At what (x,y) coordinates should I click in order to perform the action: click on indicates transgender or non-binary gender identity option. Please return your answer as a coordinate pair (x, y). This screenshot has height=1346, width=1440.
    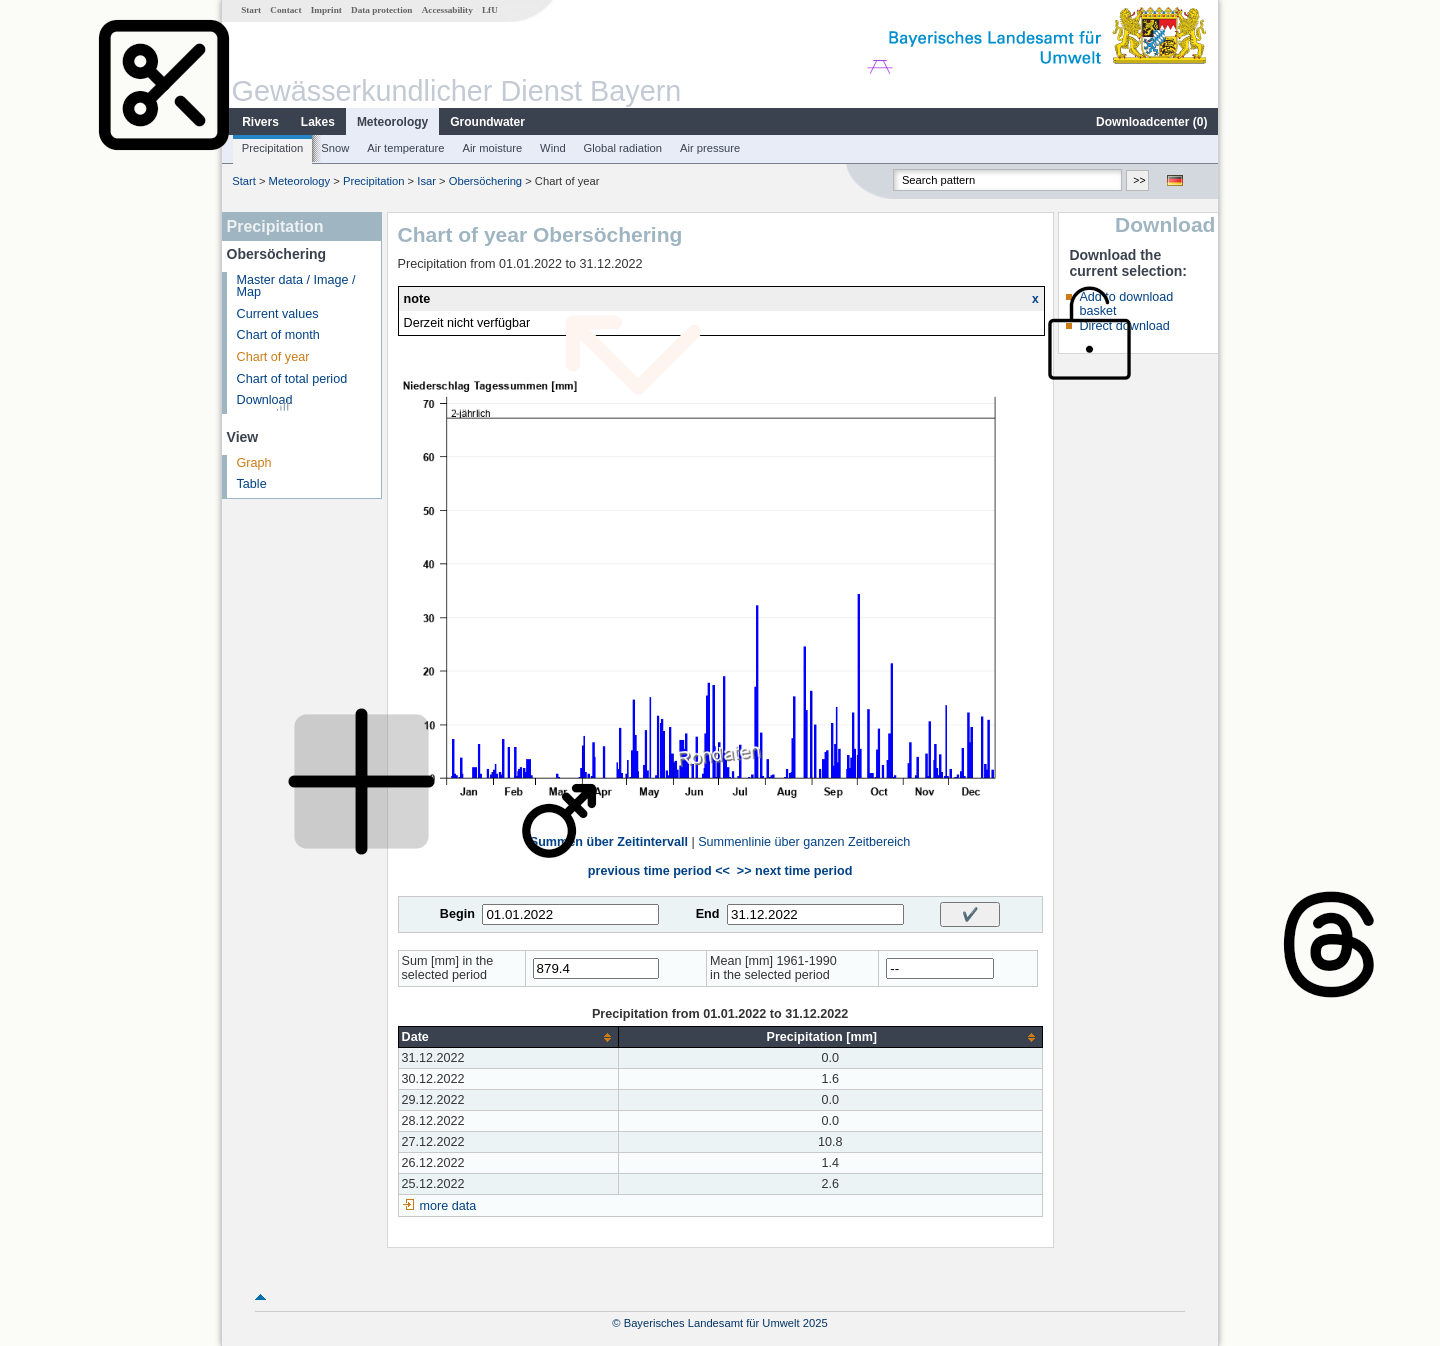
    Looking at the image, I should click on (560, 819).